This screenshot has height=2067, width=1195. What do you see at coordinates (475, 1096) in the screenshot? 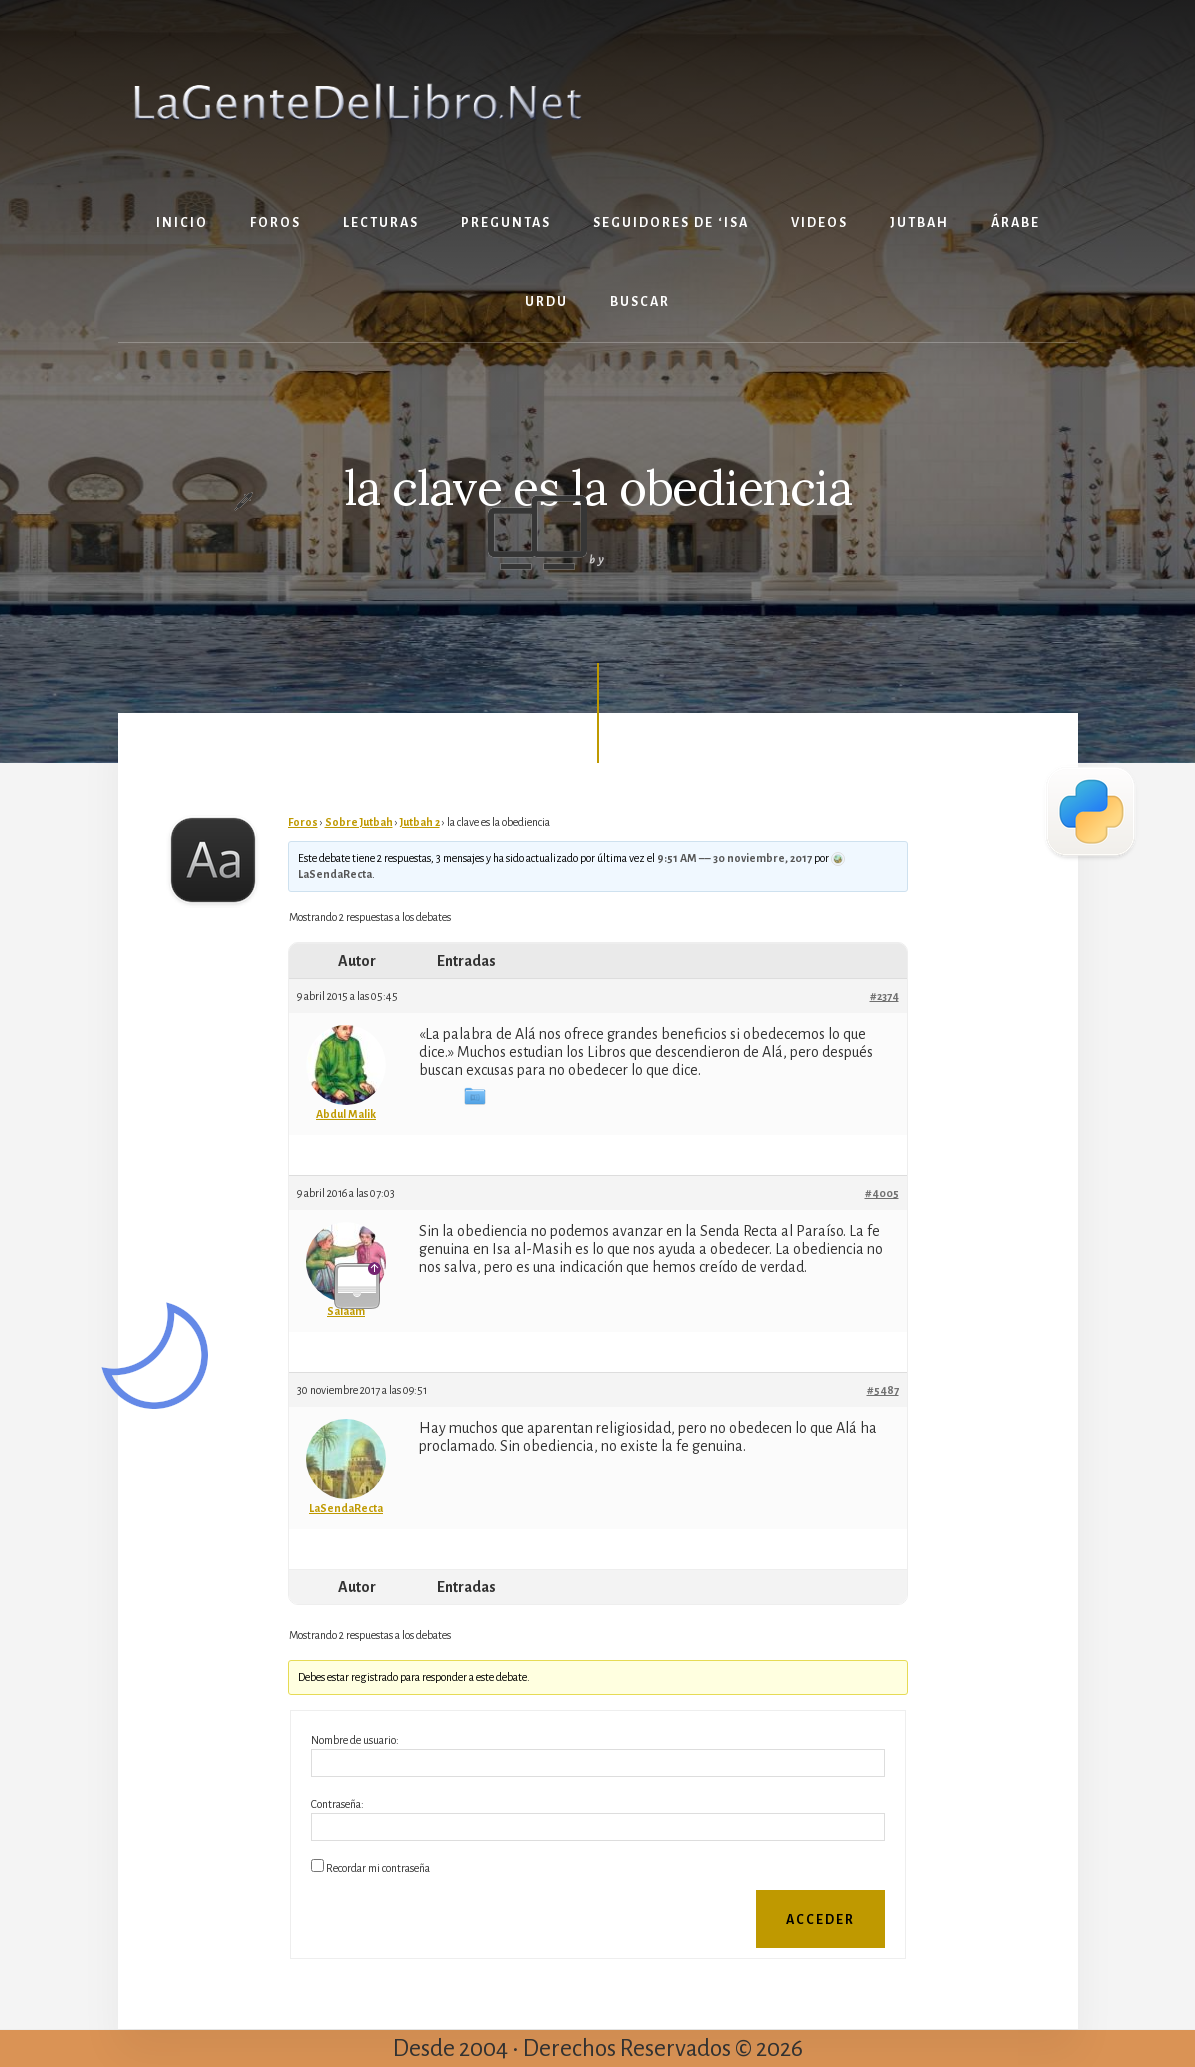
I see `open Native Instruments folder` at bounding box center [475, 1096].